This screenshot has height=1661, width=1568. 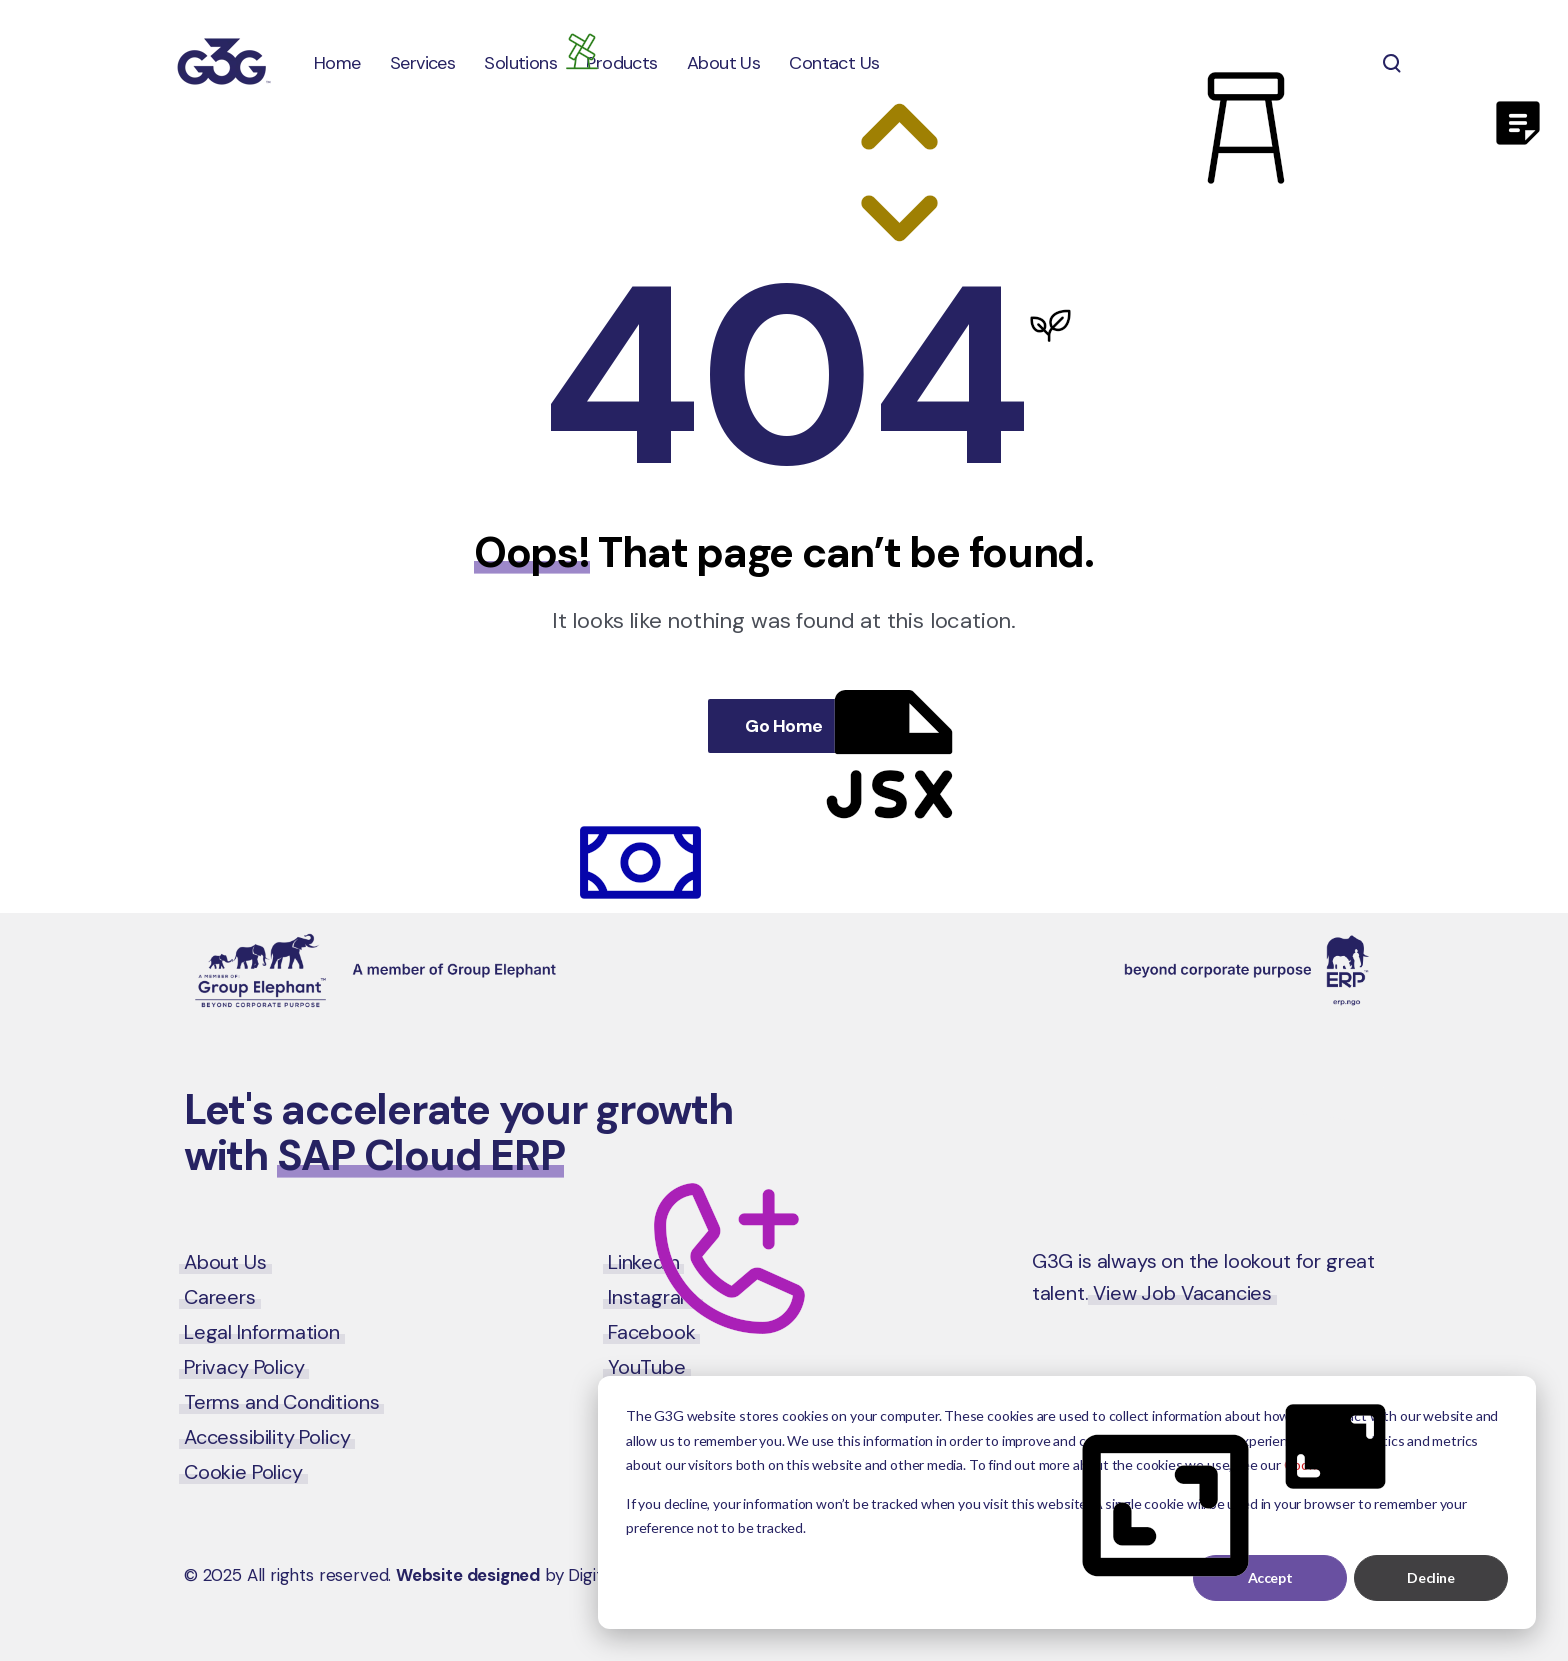 What do you see at coordinates (640, 862) in the screenshot?
I see `view account balance or funds` at bounding box center [640, 862].